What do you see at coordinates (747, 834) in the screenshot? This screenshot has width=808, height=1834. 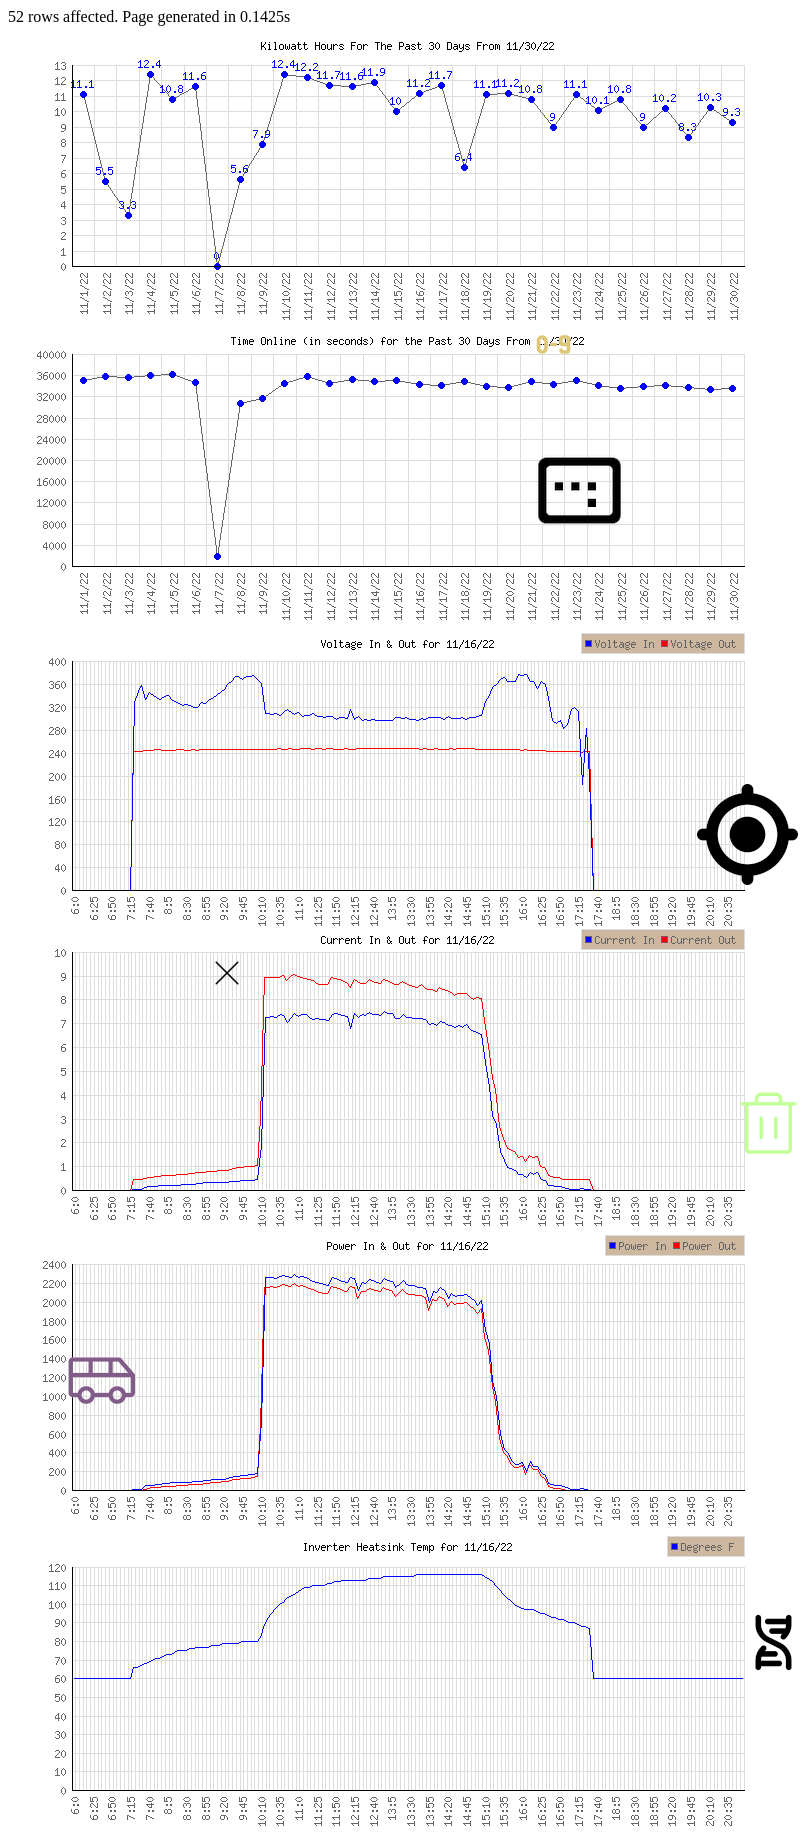 I see `center map on current location` at bounding box center [747, 834].